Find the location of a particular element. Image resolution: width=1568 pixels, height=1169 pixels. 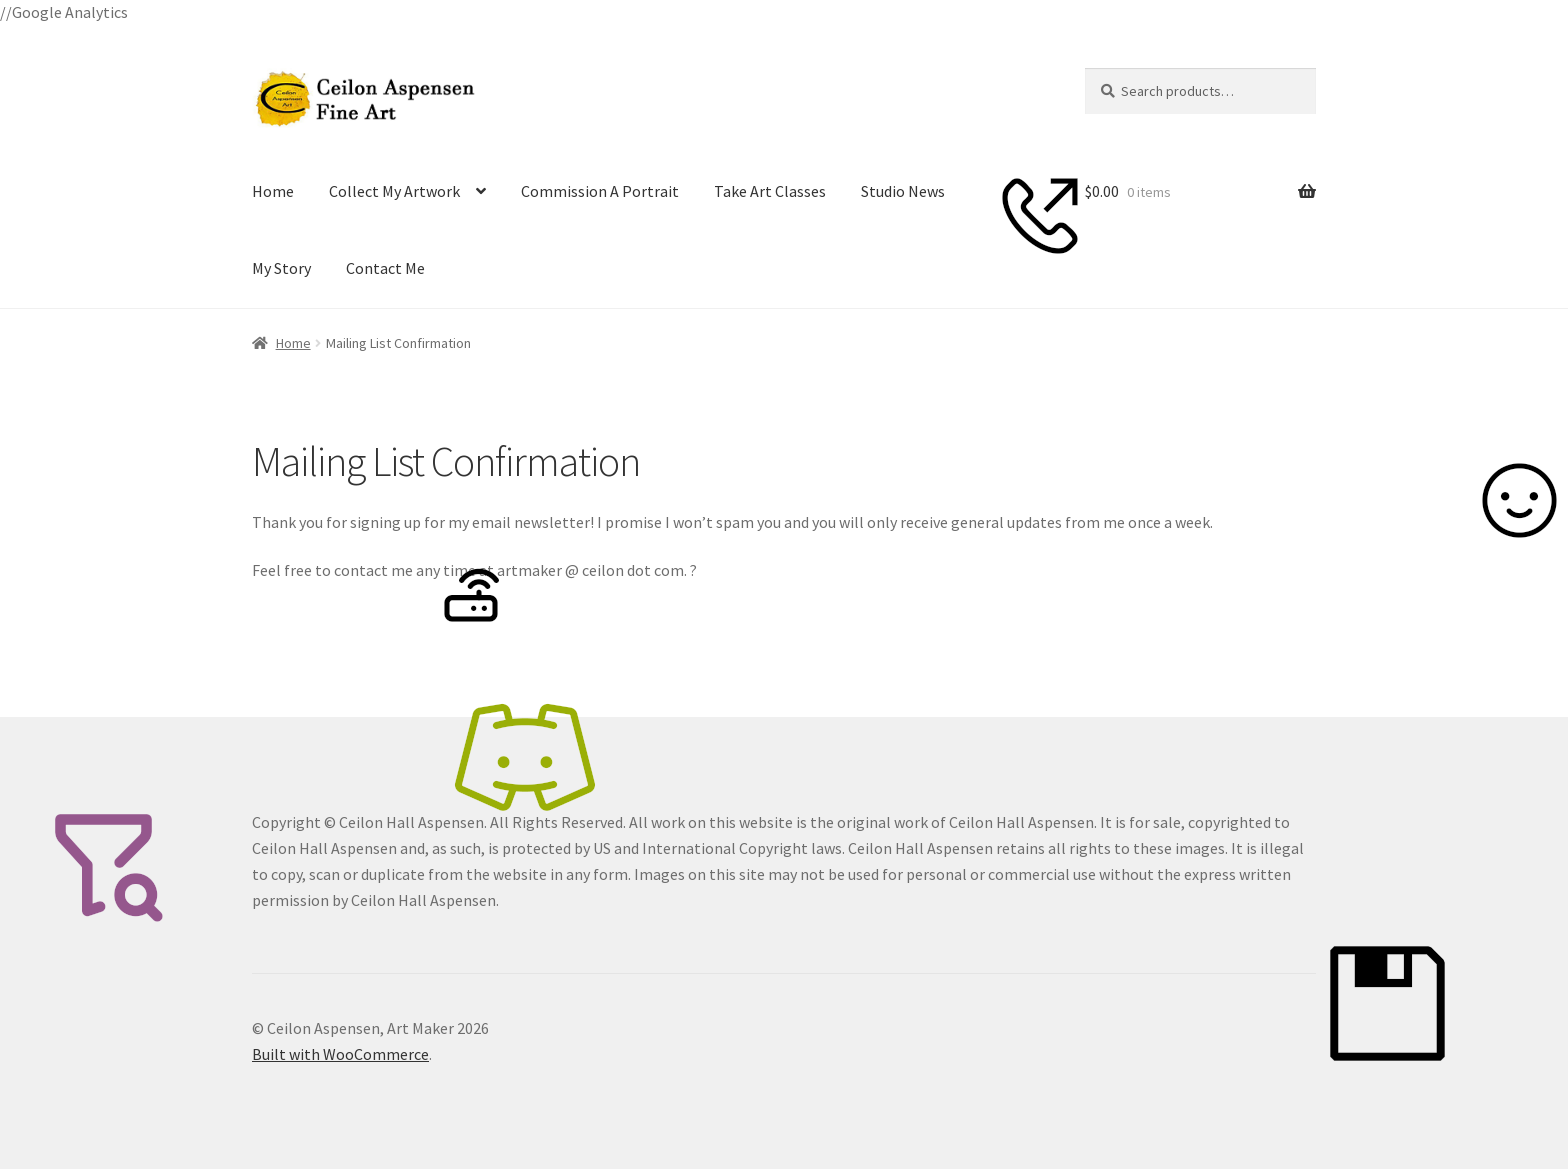

search within filtered results is located at coordinates (103, 862).